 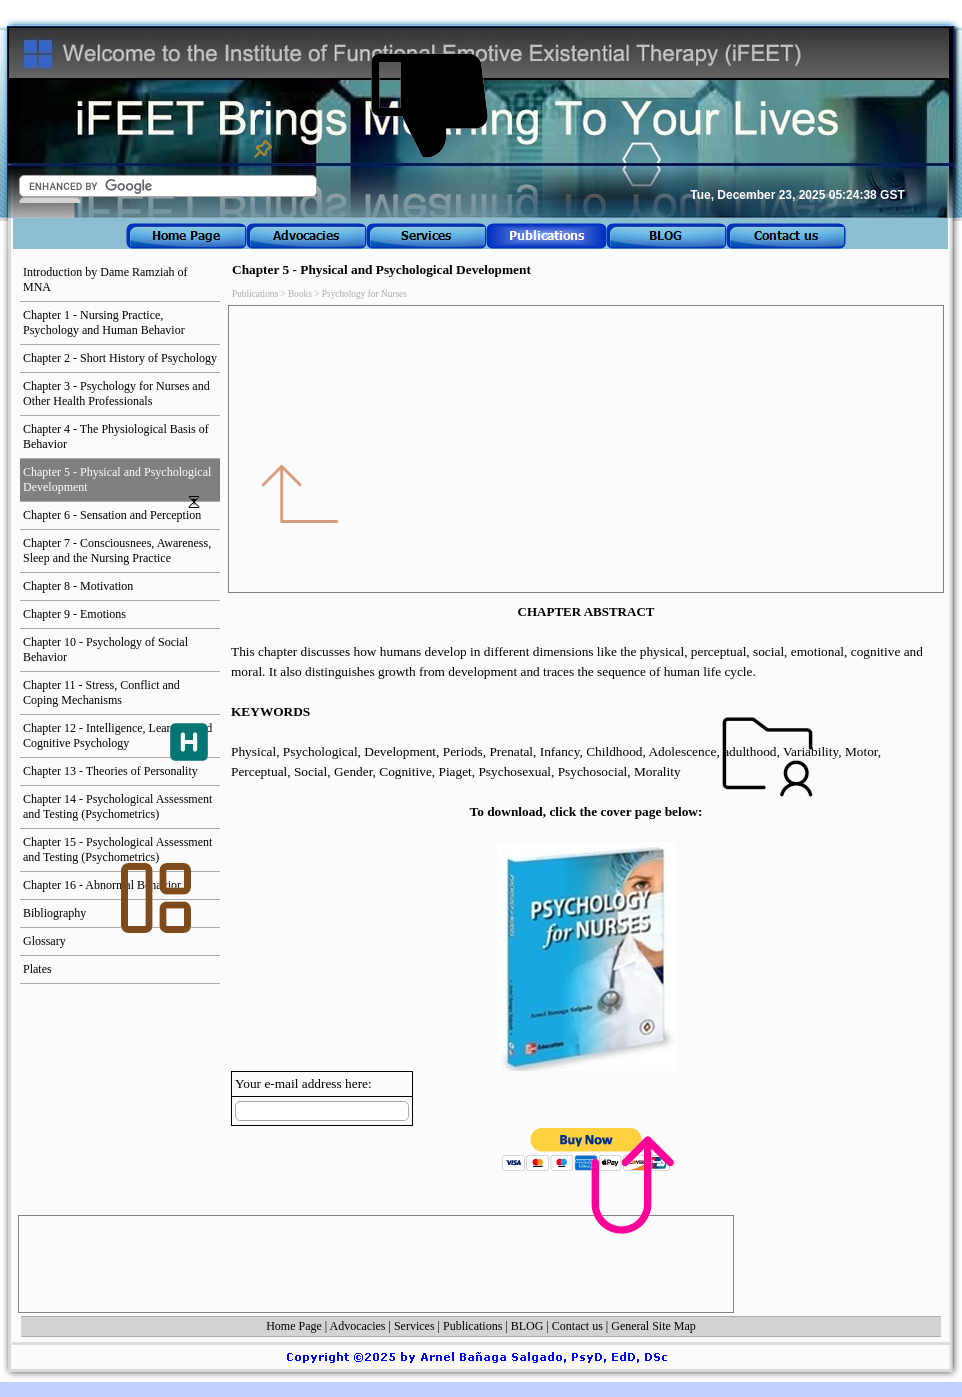 What do you see at coordinates (194, 502) in the screenshot?
I see `indicates a process is in progress or loading` at bounding box center [194, 502].